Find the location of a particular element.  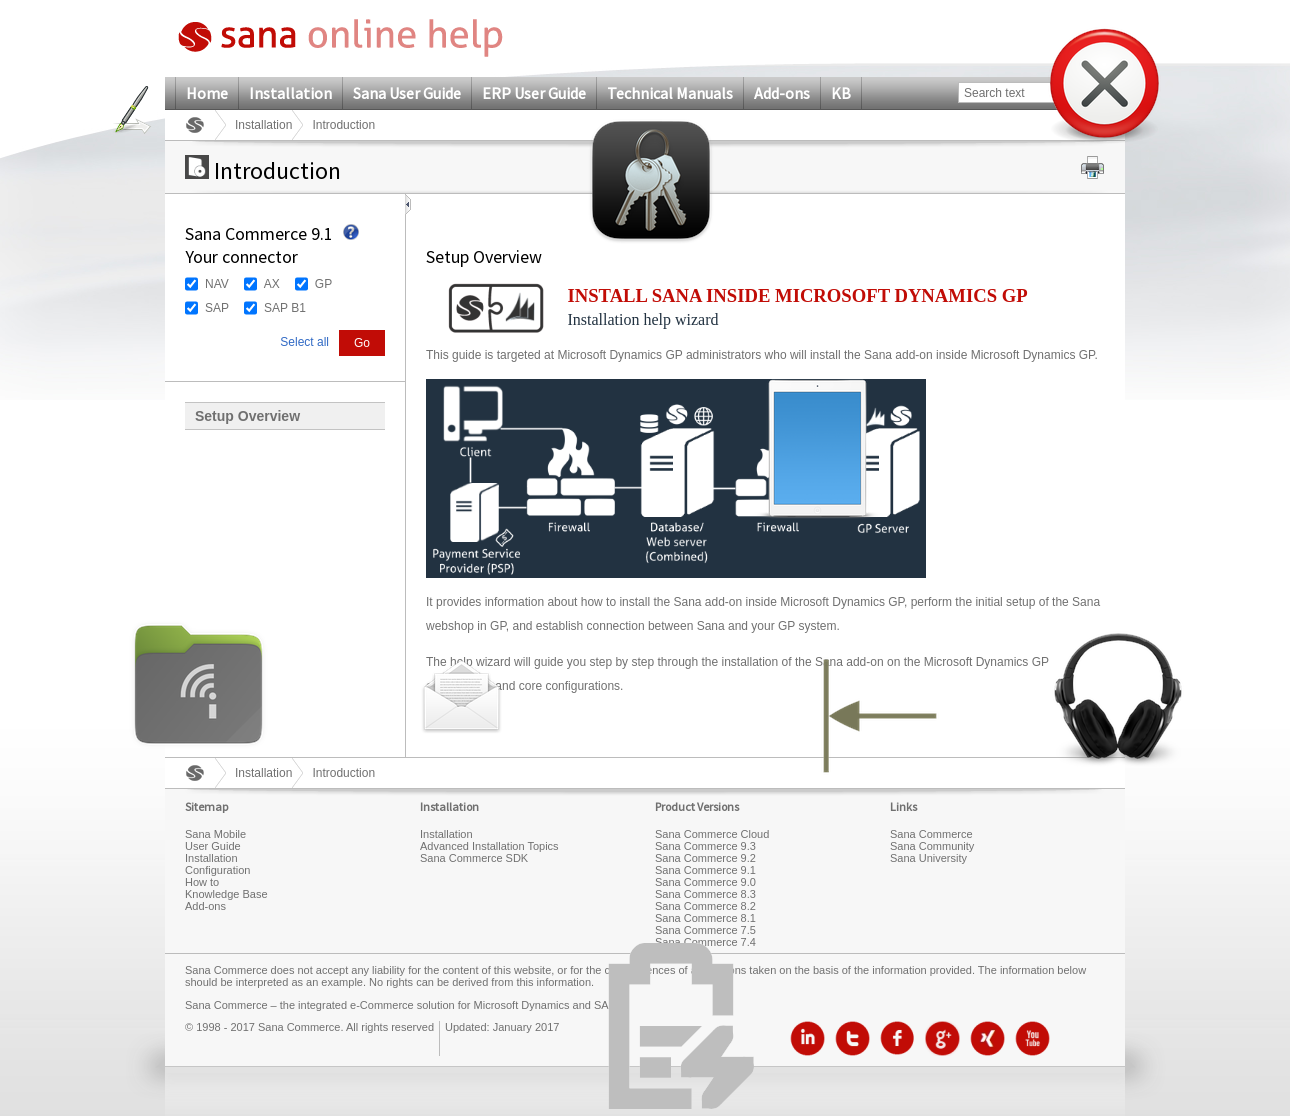

open mail or email application is located at coordinates (461, 697).